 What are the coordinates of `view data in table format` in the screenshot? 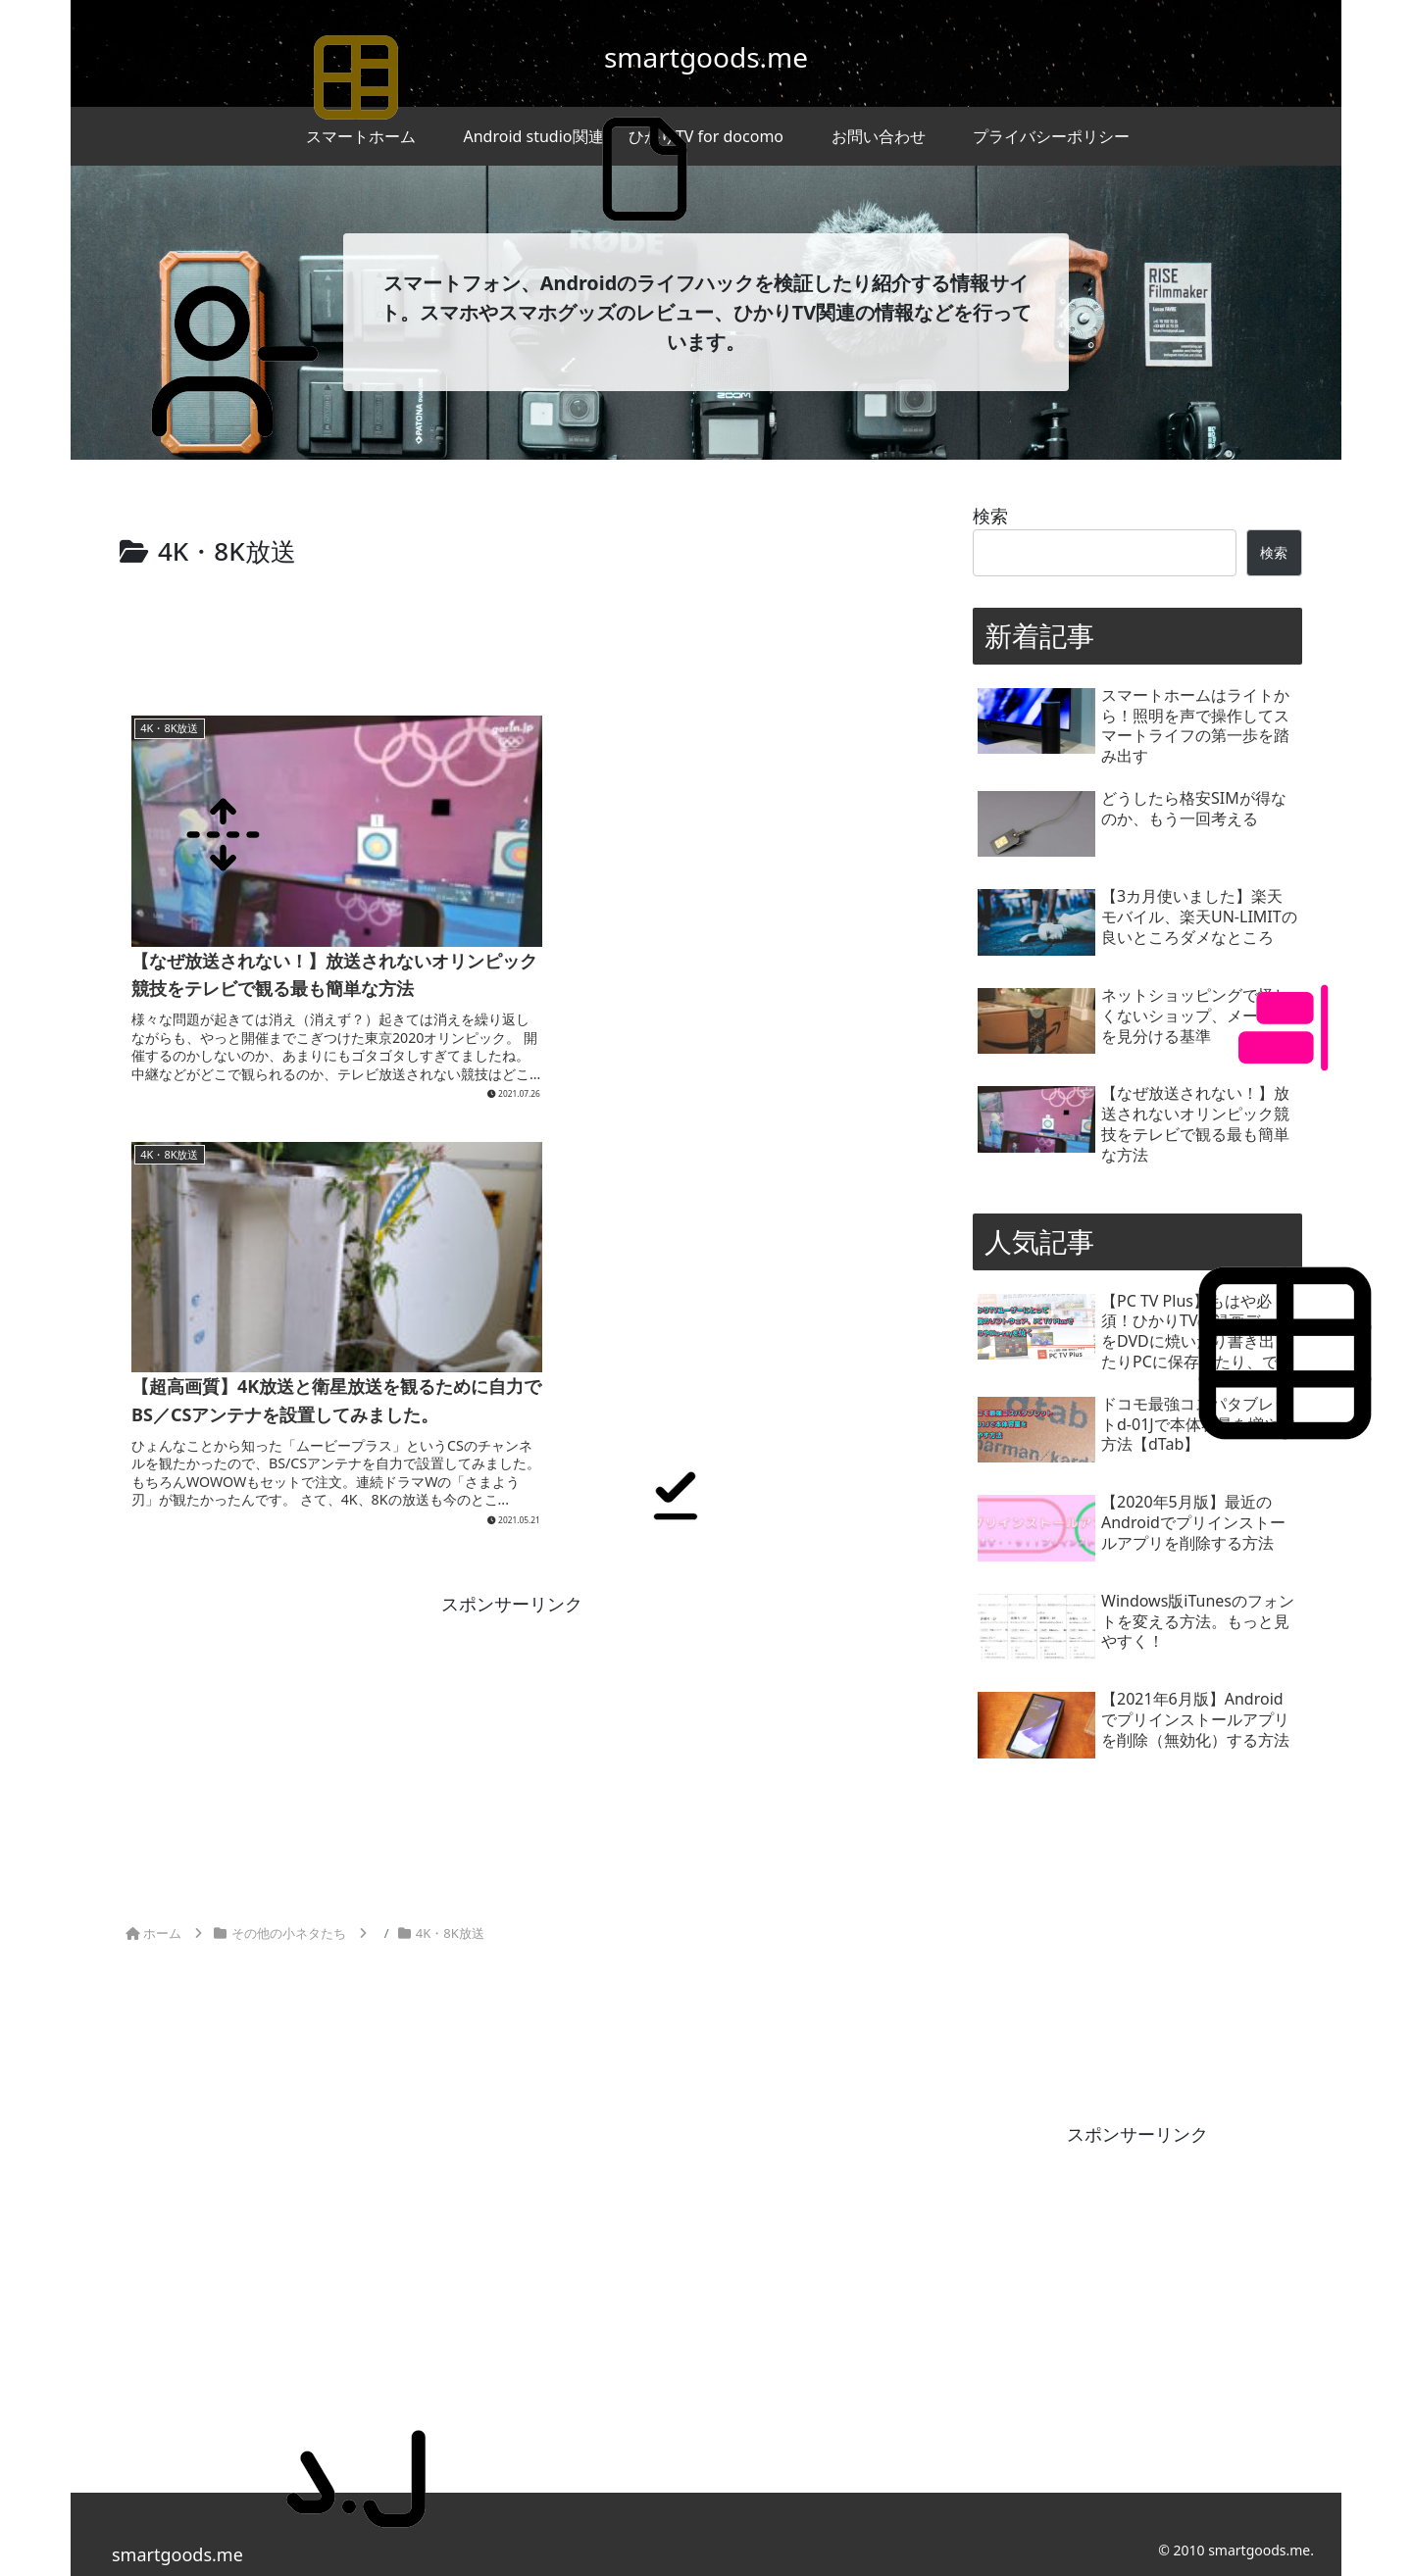 It's located at (1285, 1353).